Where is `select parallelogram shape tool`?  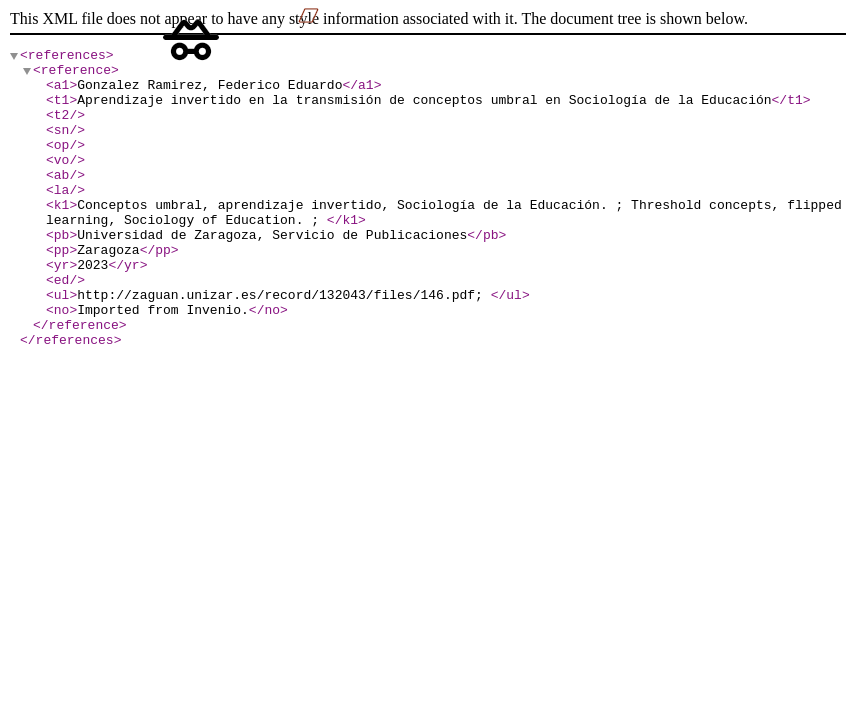
select parallelogram shape tool is located at coordinates (308, 15).